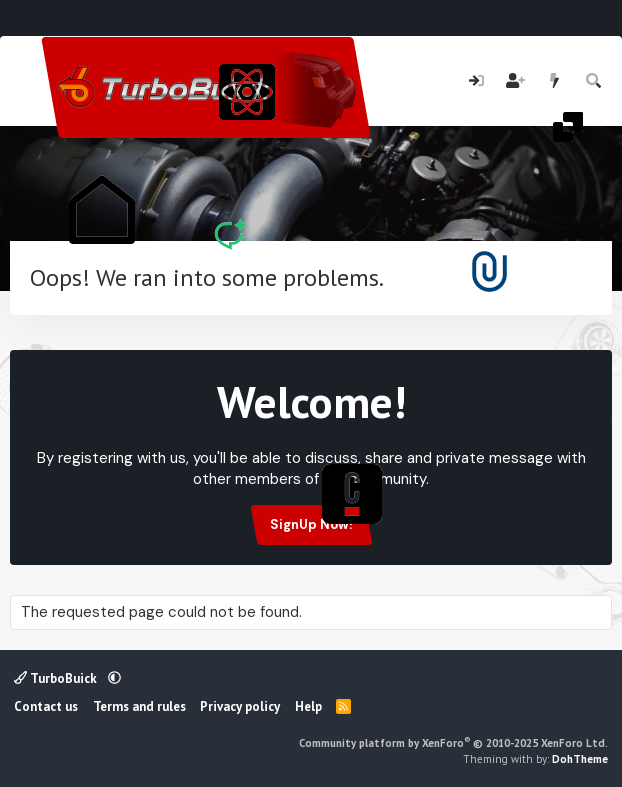  Describe the element at coordinates (247, 92) in the screenshot. I see `visit protondb website for linux gaming compatibility` at that location.